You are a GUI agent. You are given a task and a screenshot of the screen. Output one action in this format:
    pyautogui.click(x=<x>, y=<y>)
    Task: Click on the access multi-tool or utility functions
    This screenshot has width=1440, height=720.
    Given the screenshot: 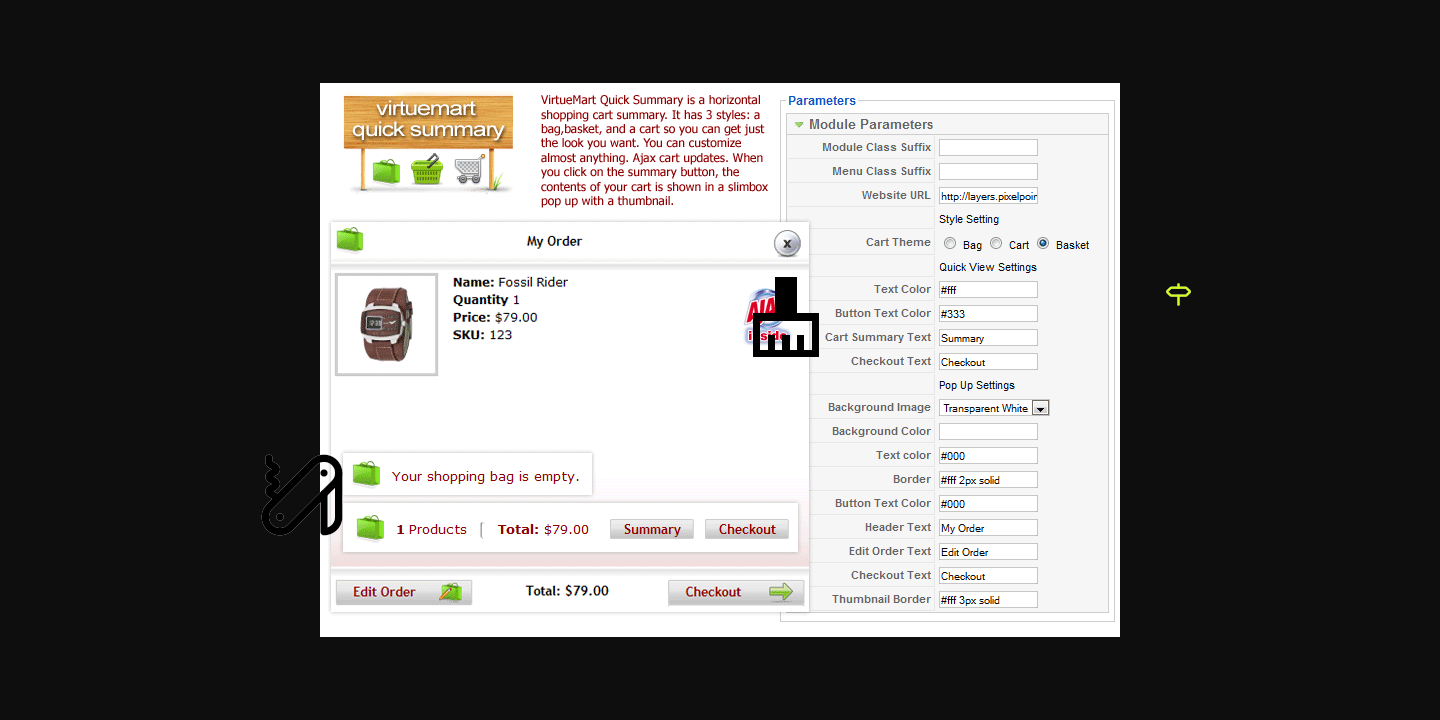 What is the action you would take?
    pyautogui.click(x=302, y=495)
    